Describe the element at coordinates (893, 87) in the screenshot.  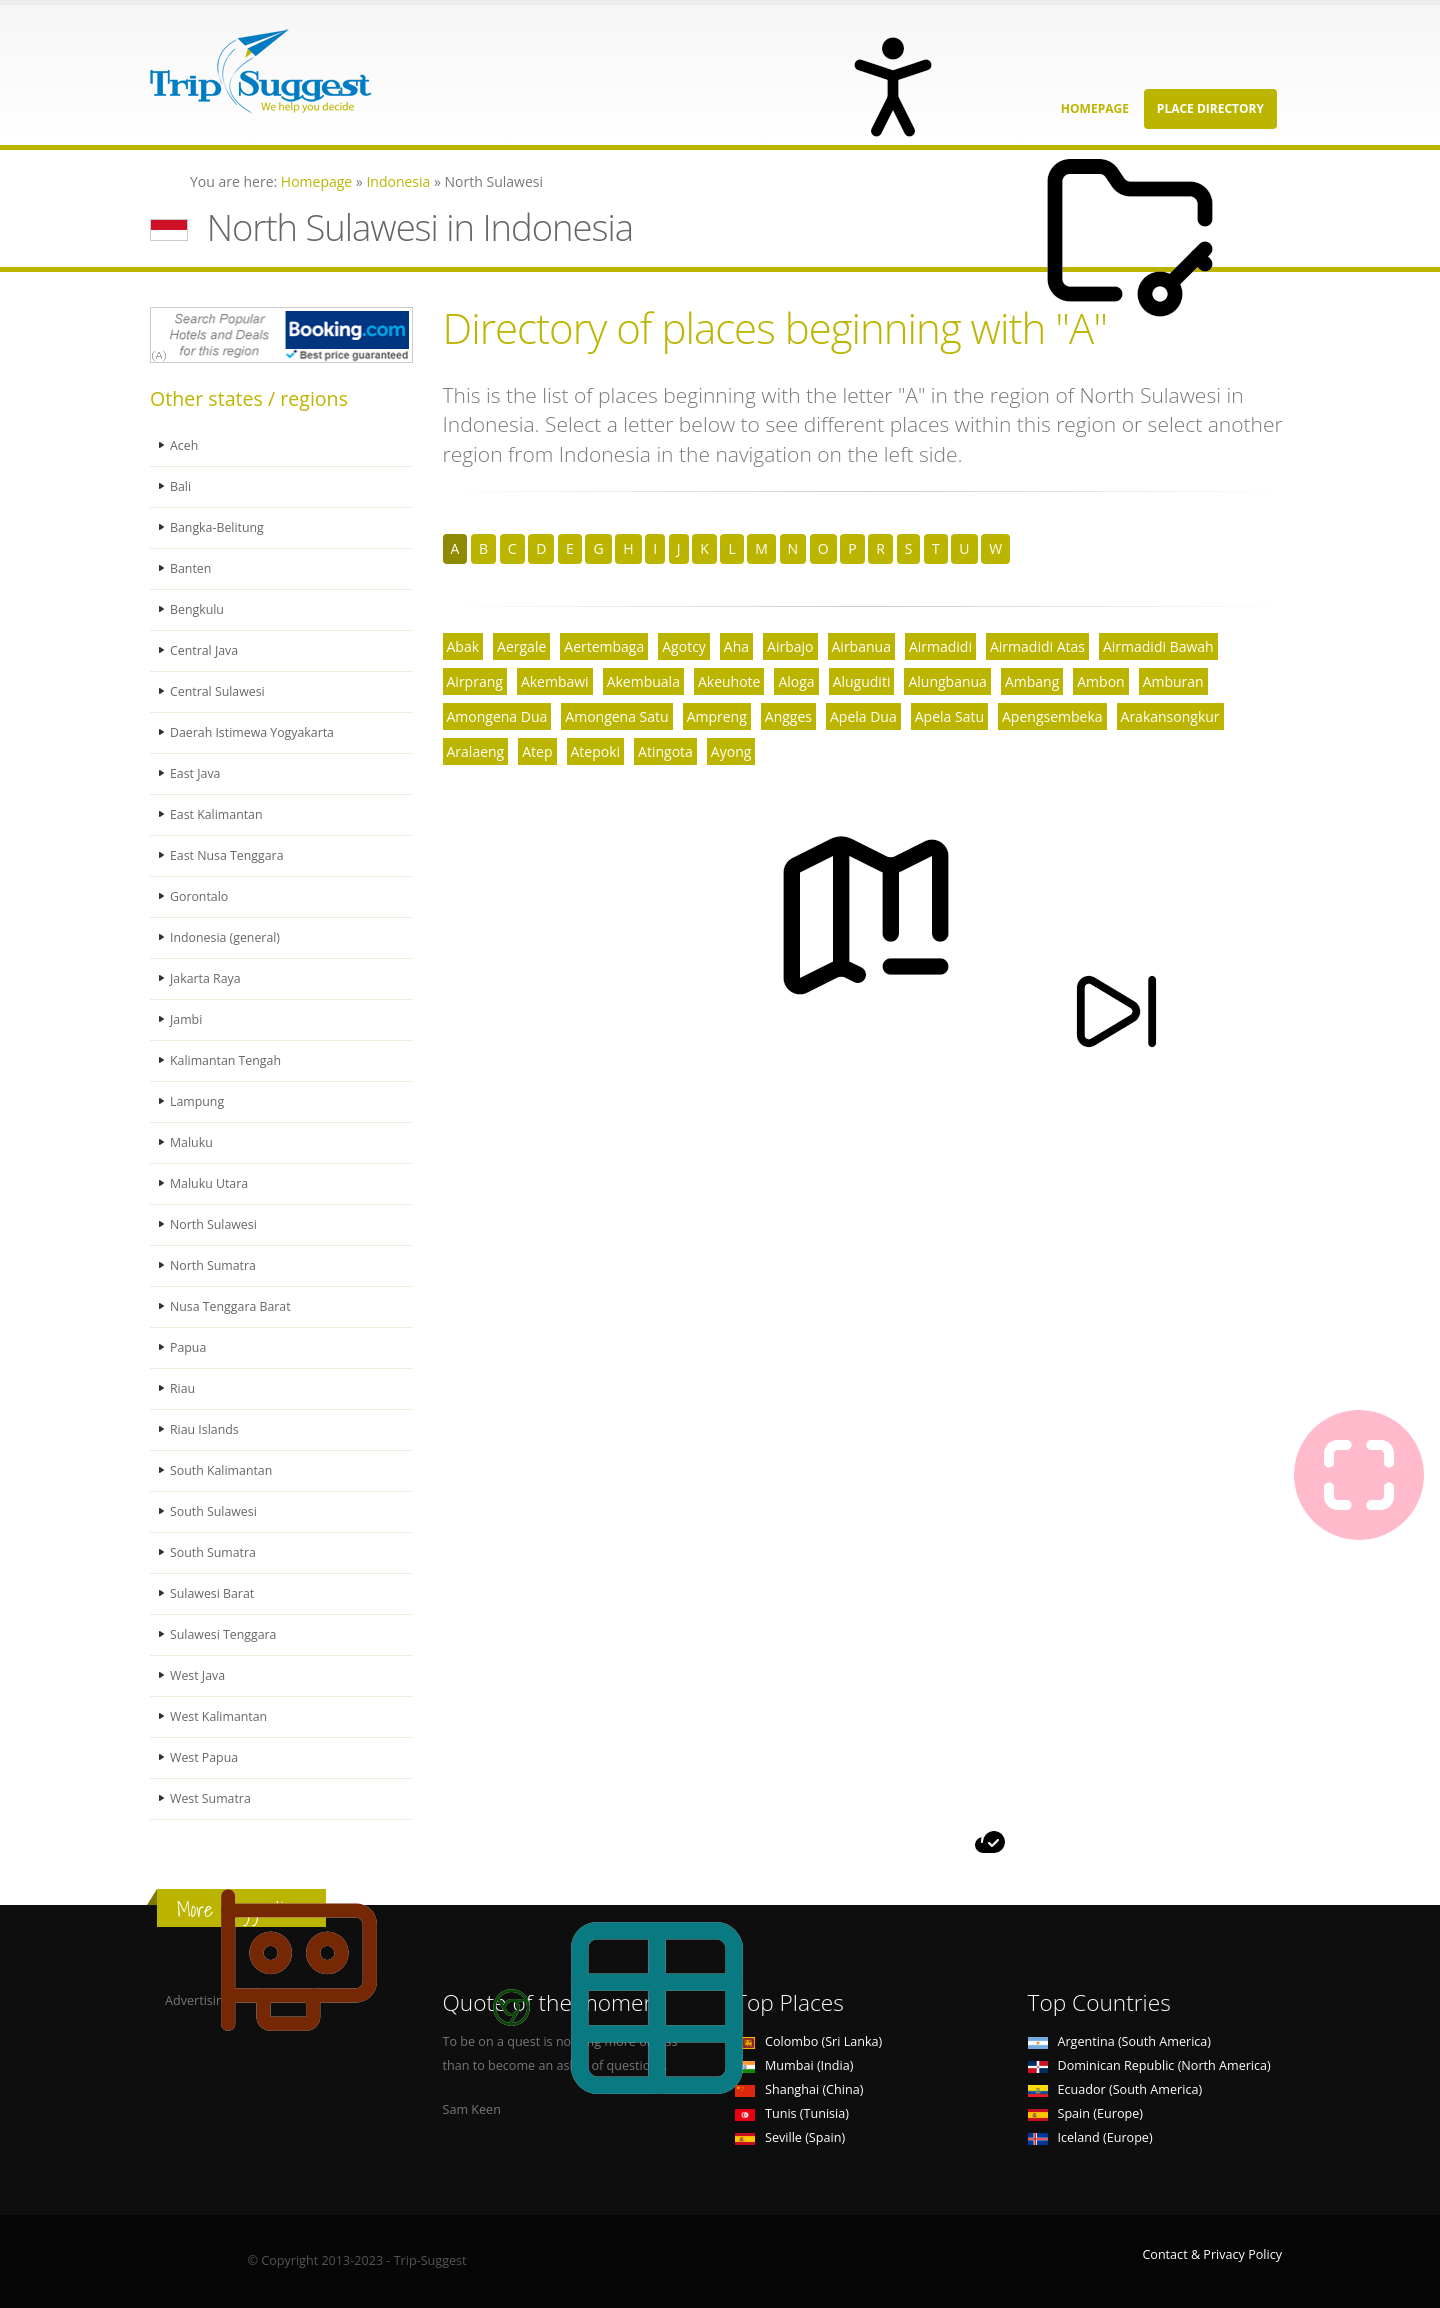
I see `indicates pedestrian or walking mode` at that location.